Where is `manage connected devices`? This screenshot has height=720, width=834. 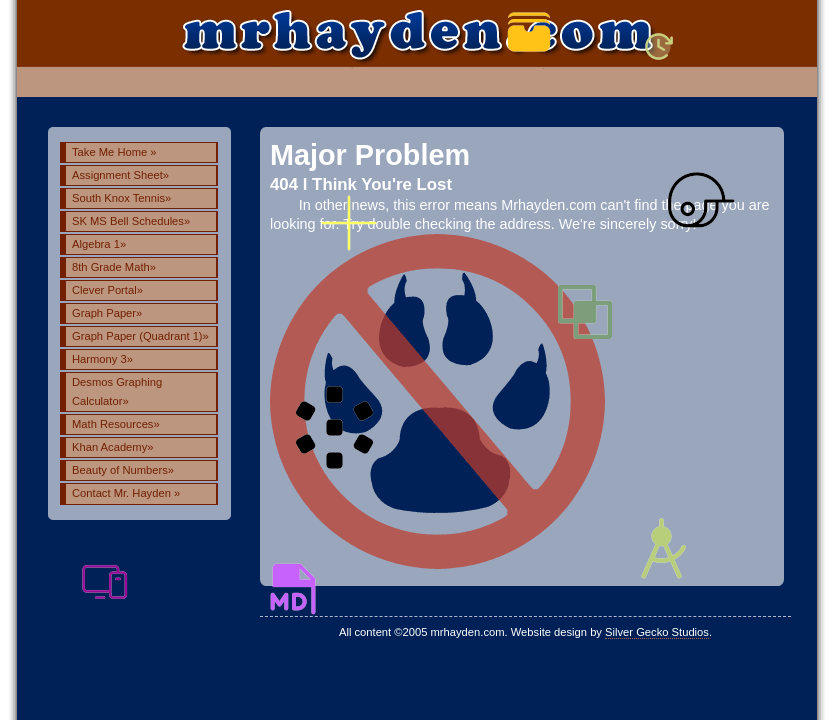 manage connected devices is located at coordinates (104, 582).